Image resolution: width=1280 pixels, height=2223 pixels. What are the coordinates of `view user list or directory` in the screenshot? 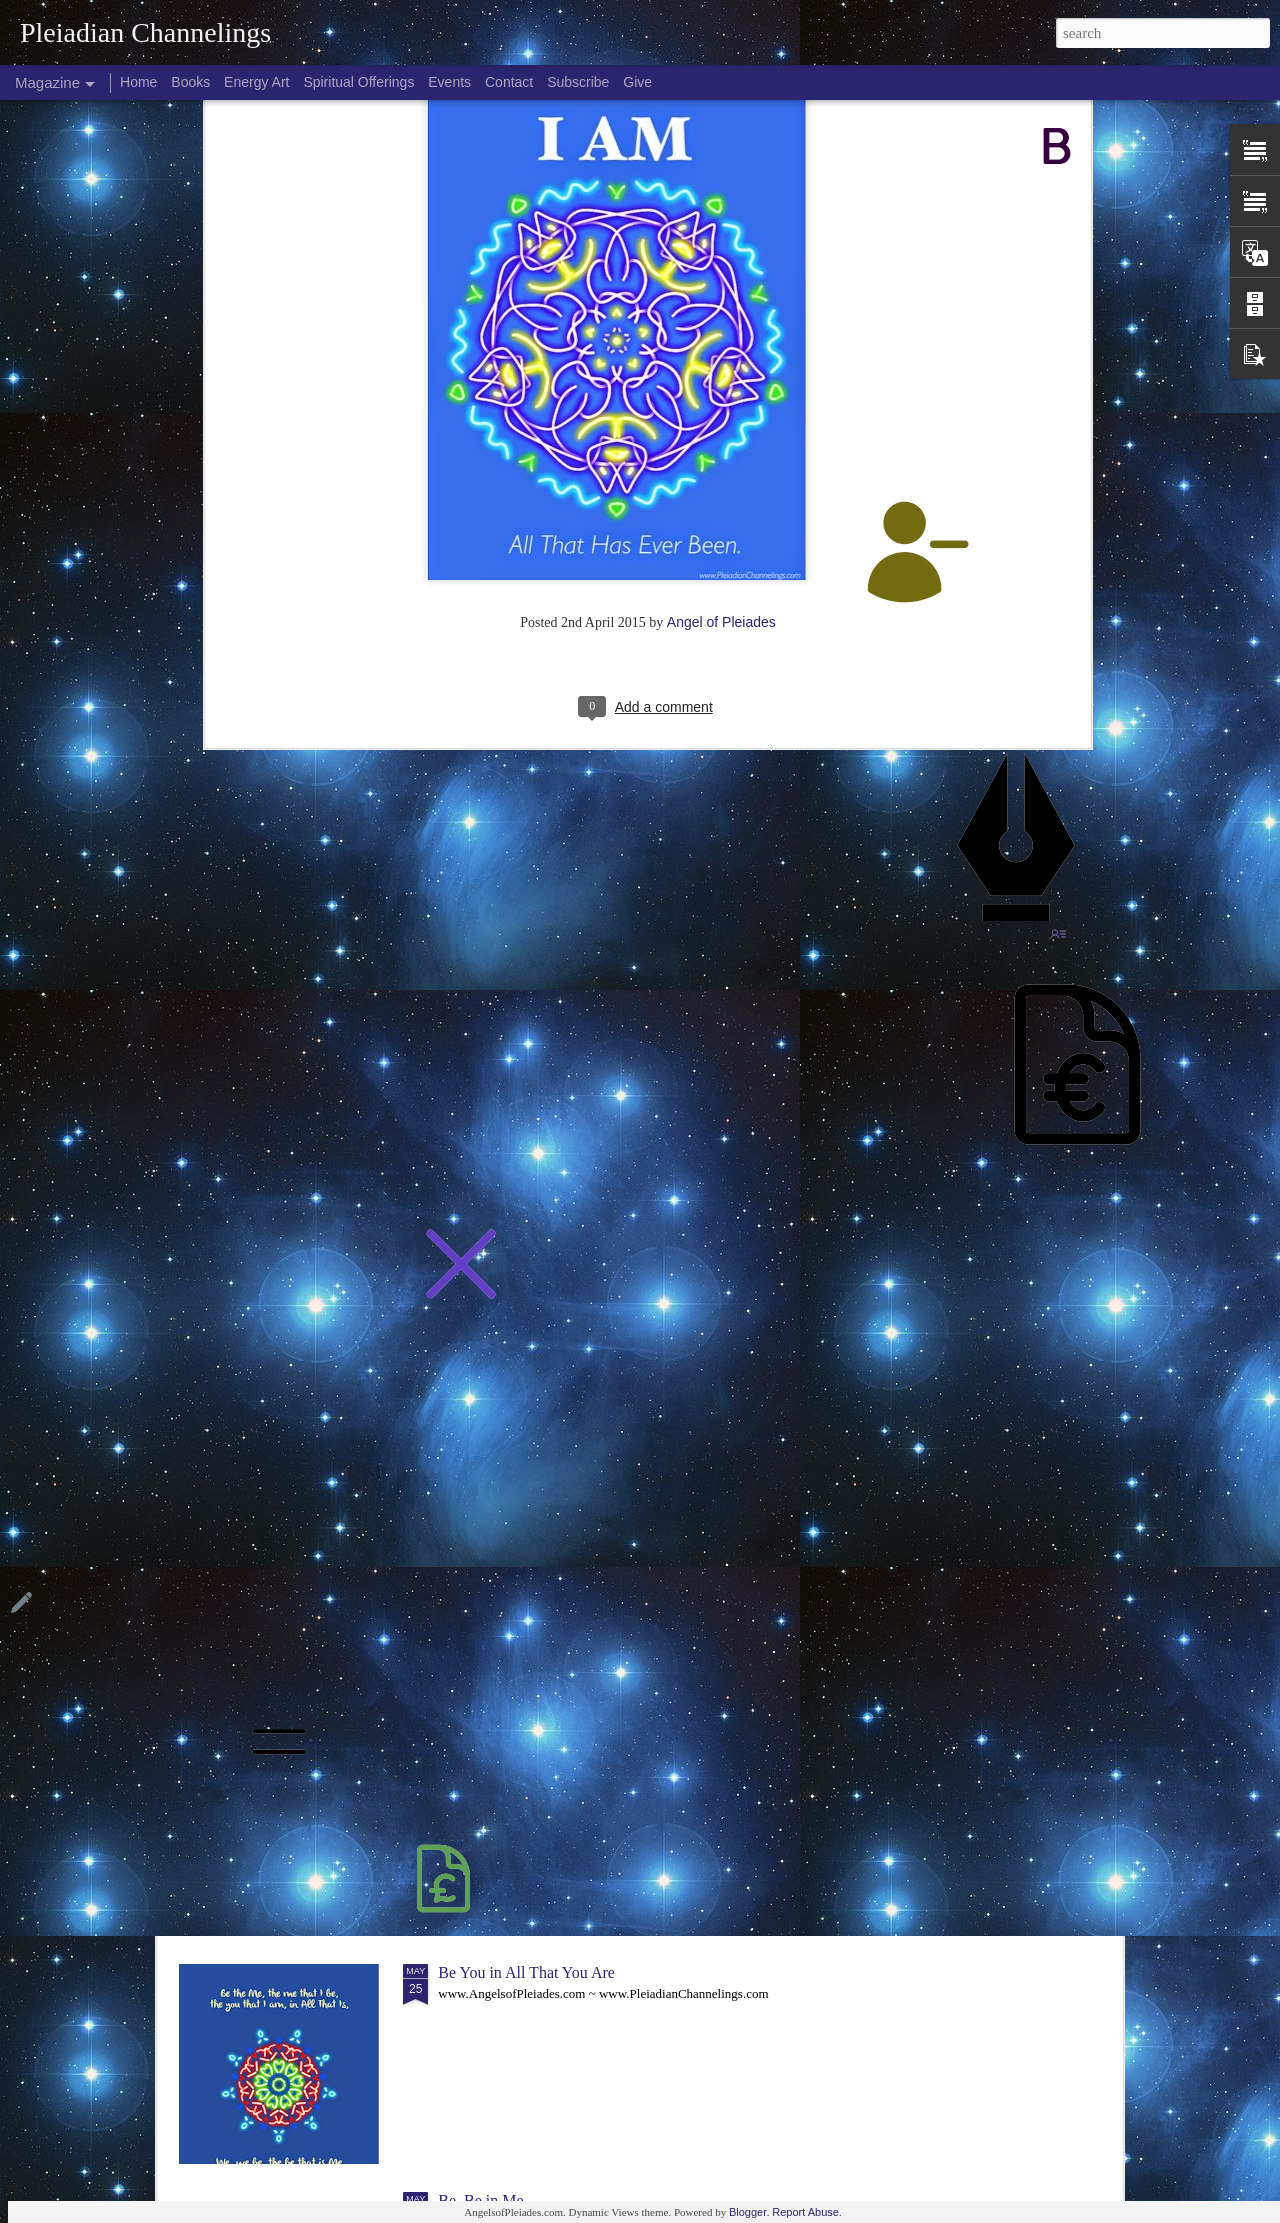 It's located at (1058, 934).